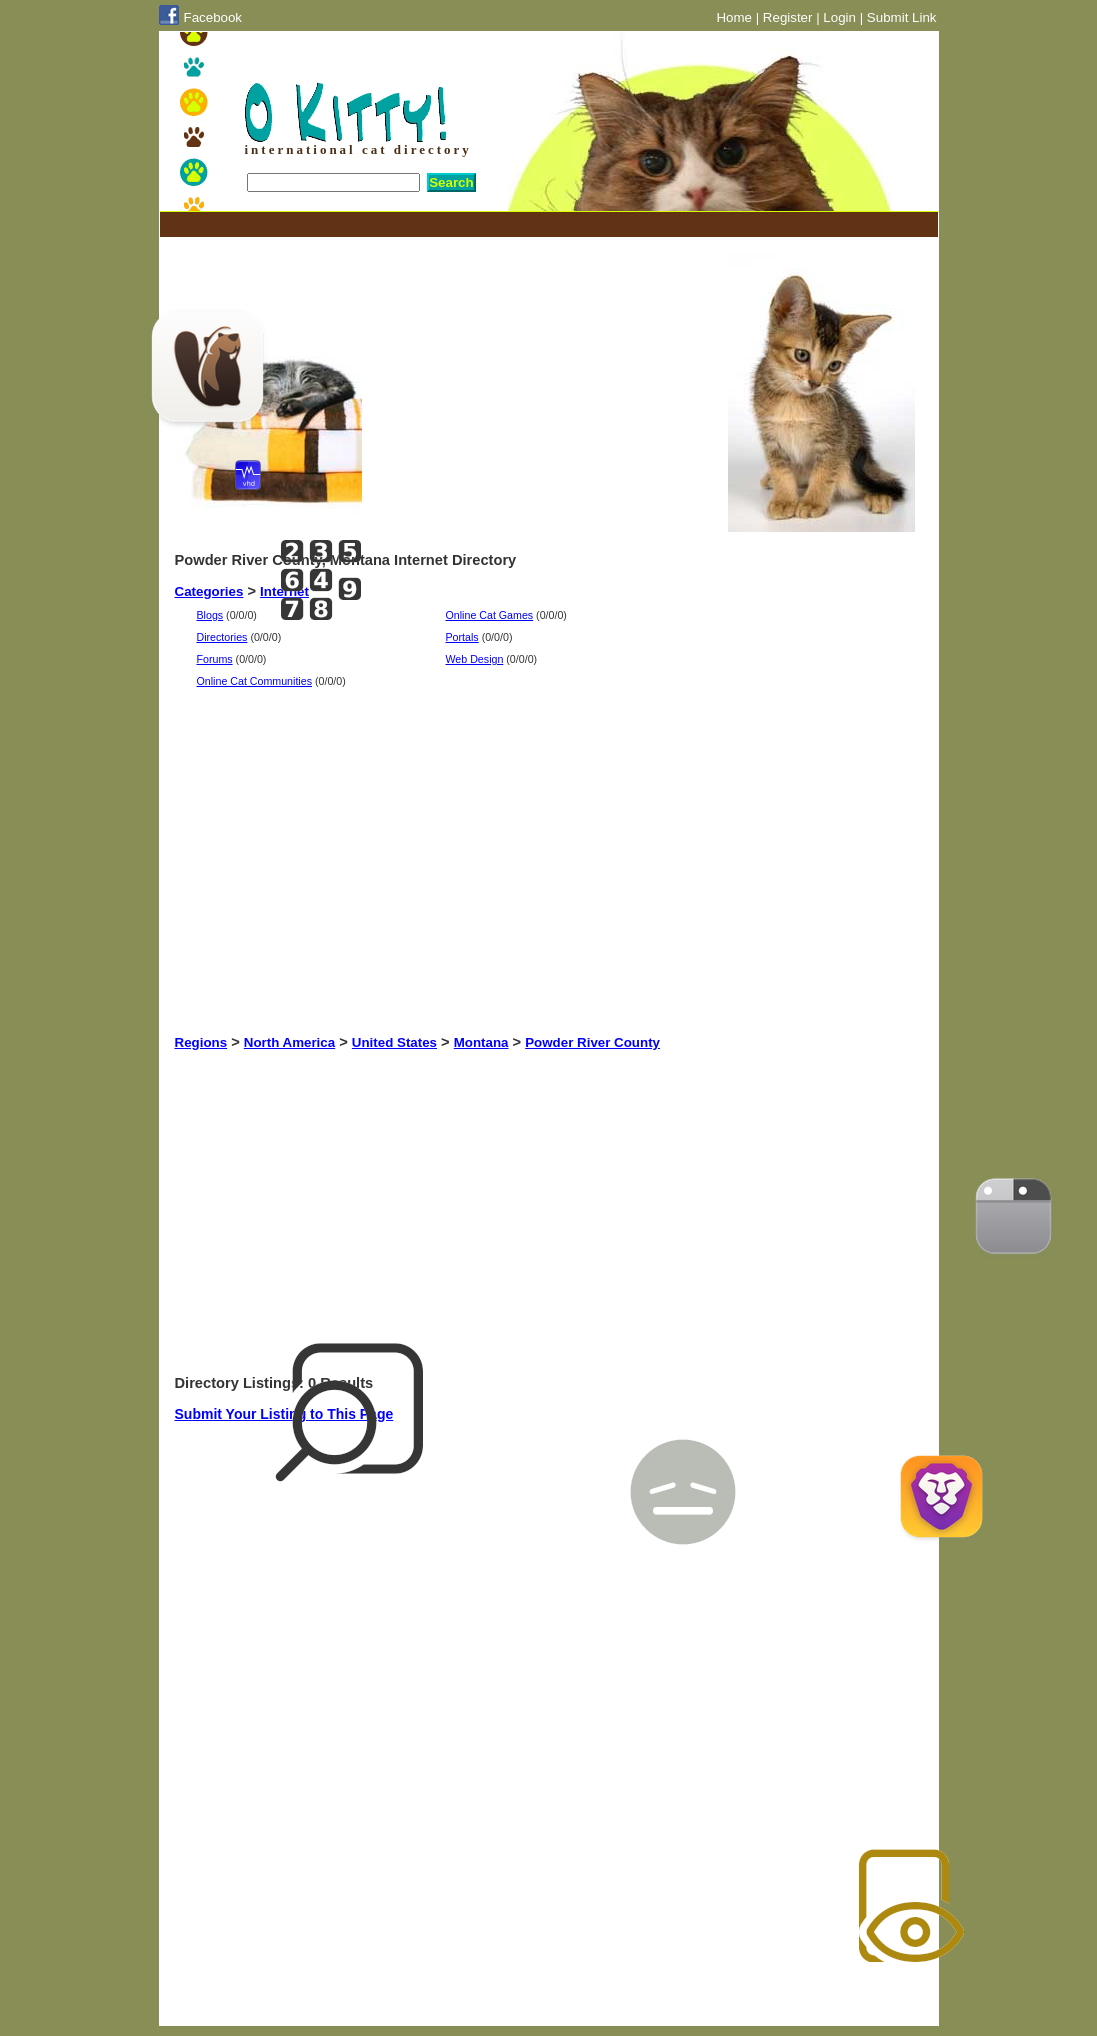 This screenshot has width=1097, height=2036. Describe the element at coordinates (321, 580) in the screenshot. I see `launch taquin sliding puzzle game` at that location.